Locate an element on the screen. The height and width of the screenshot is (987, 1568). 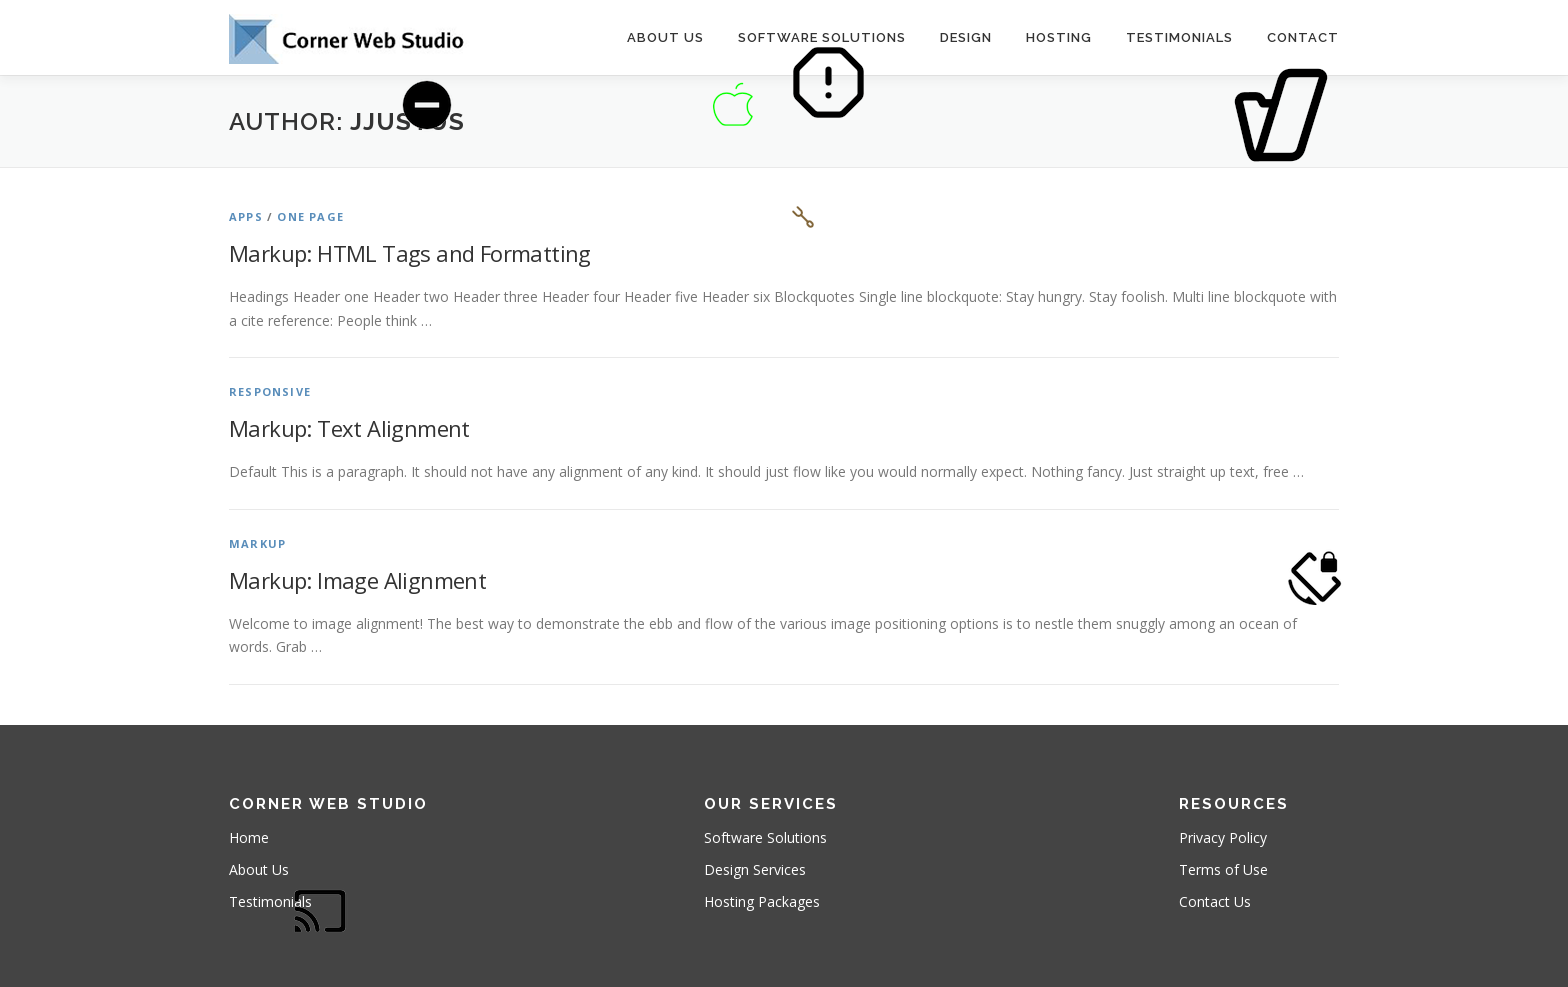
lock screen rotation to current orientation is located at coordinates (1316, 577).